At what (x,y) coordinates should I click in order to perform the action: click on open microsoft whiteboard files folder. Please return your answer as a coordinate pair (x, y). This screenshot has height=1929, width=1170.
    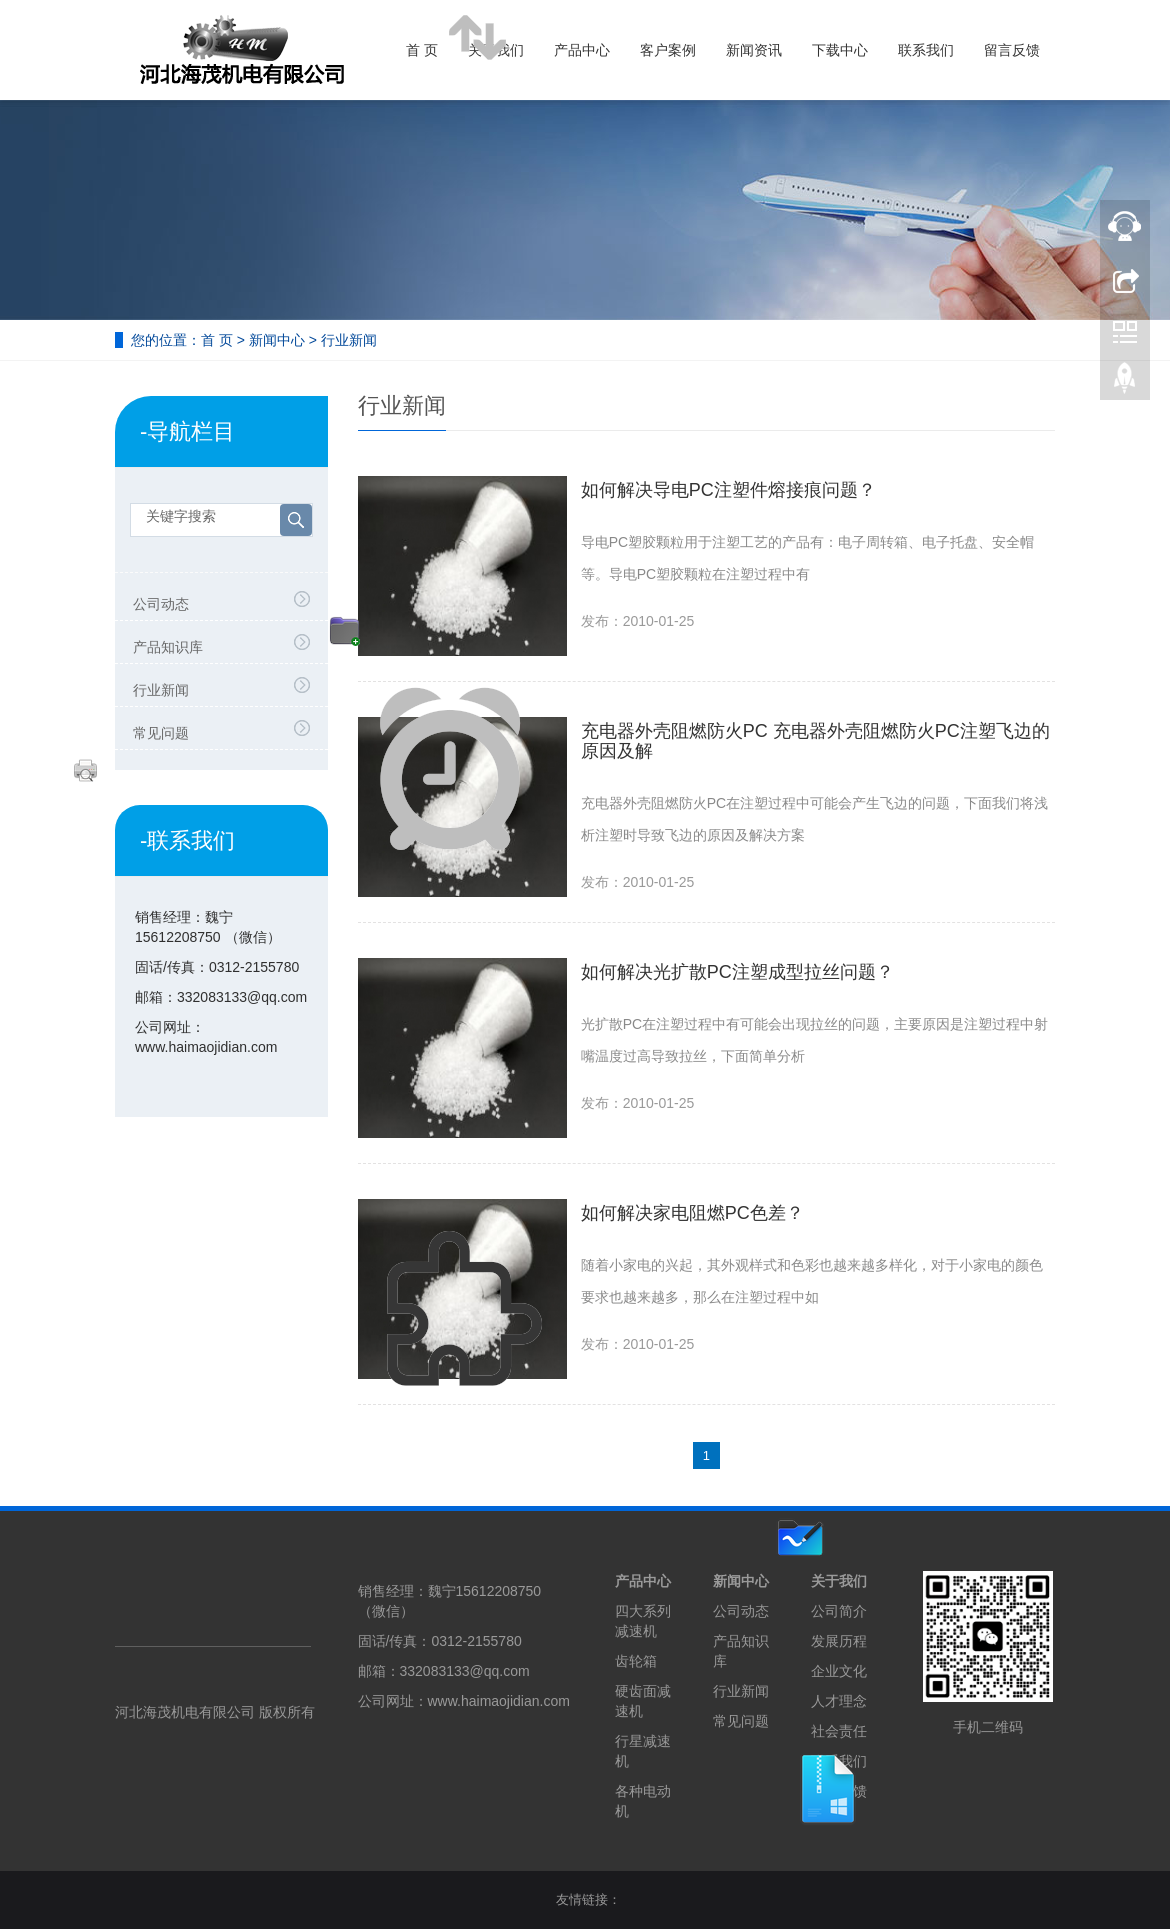
    Looking at the image, I should click on (800, 1539).